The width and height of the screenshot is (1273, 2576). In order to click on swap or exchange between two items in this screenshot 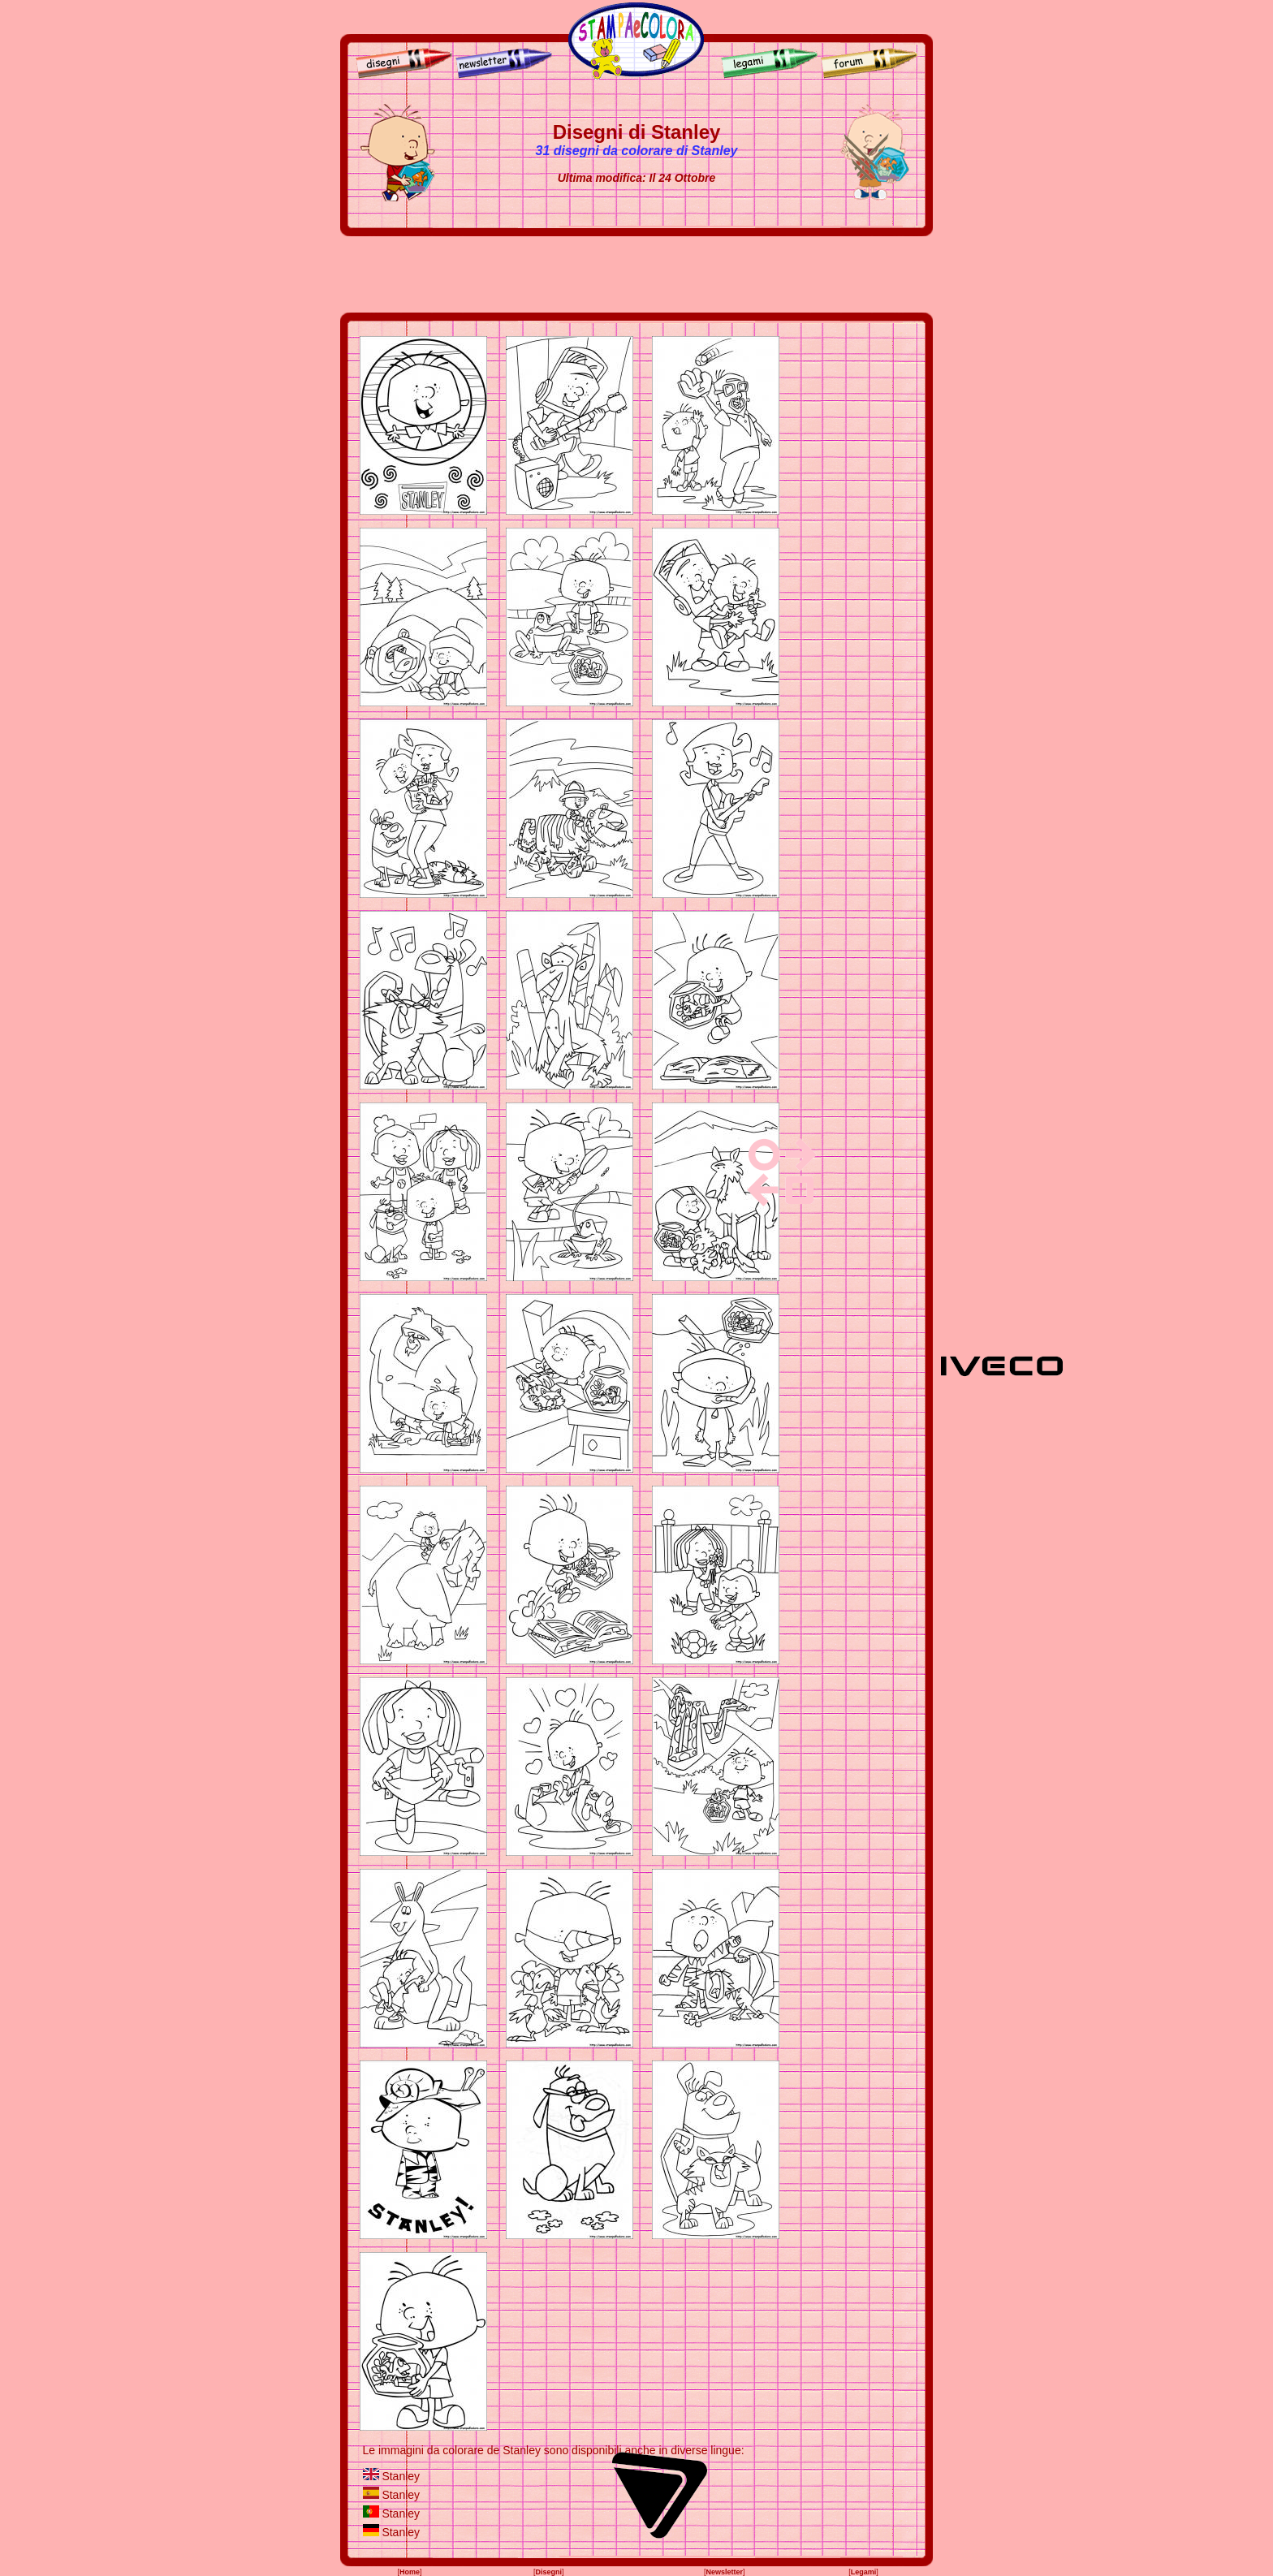, I will do `click(782, 1172)`.